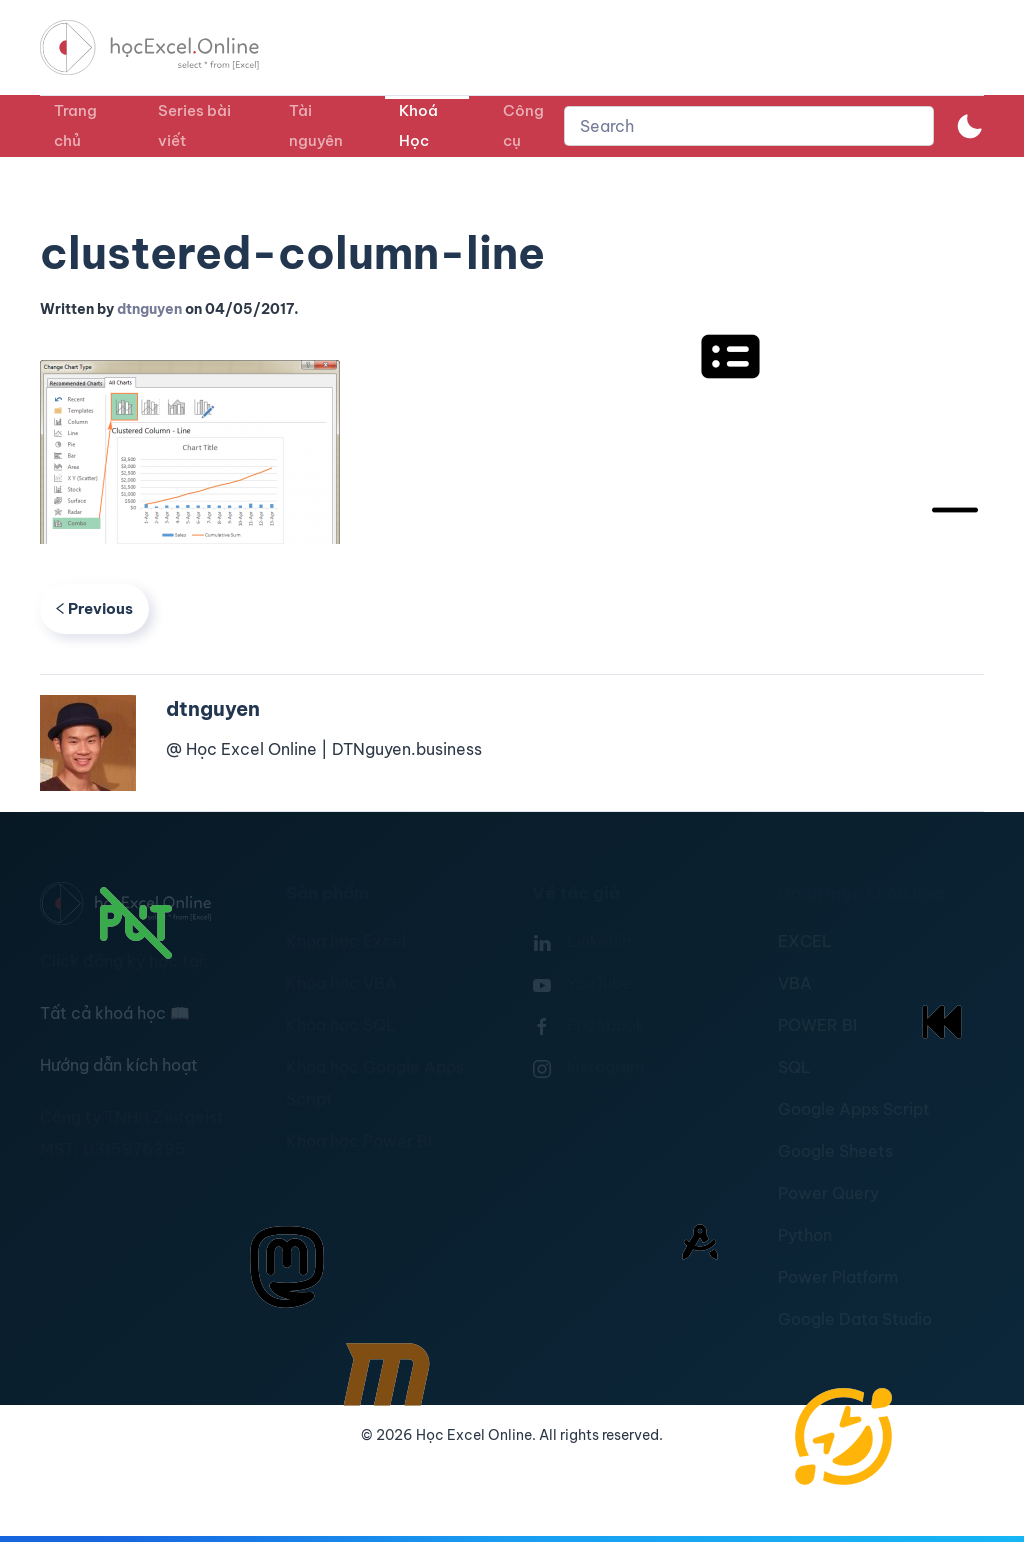 The height and width of the screenshot is (1542, 1024). Describe the element at coordinates (386, 1374) in the screenshot. I see `maxcdn logo - content delivery network service` at that location.